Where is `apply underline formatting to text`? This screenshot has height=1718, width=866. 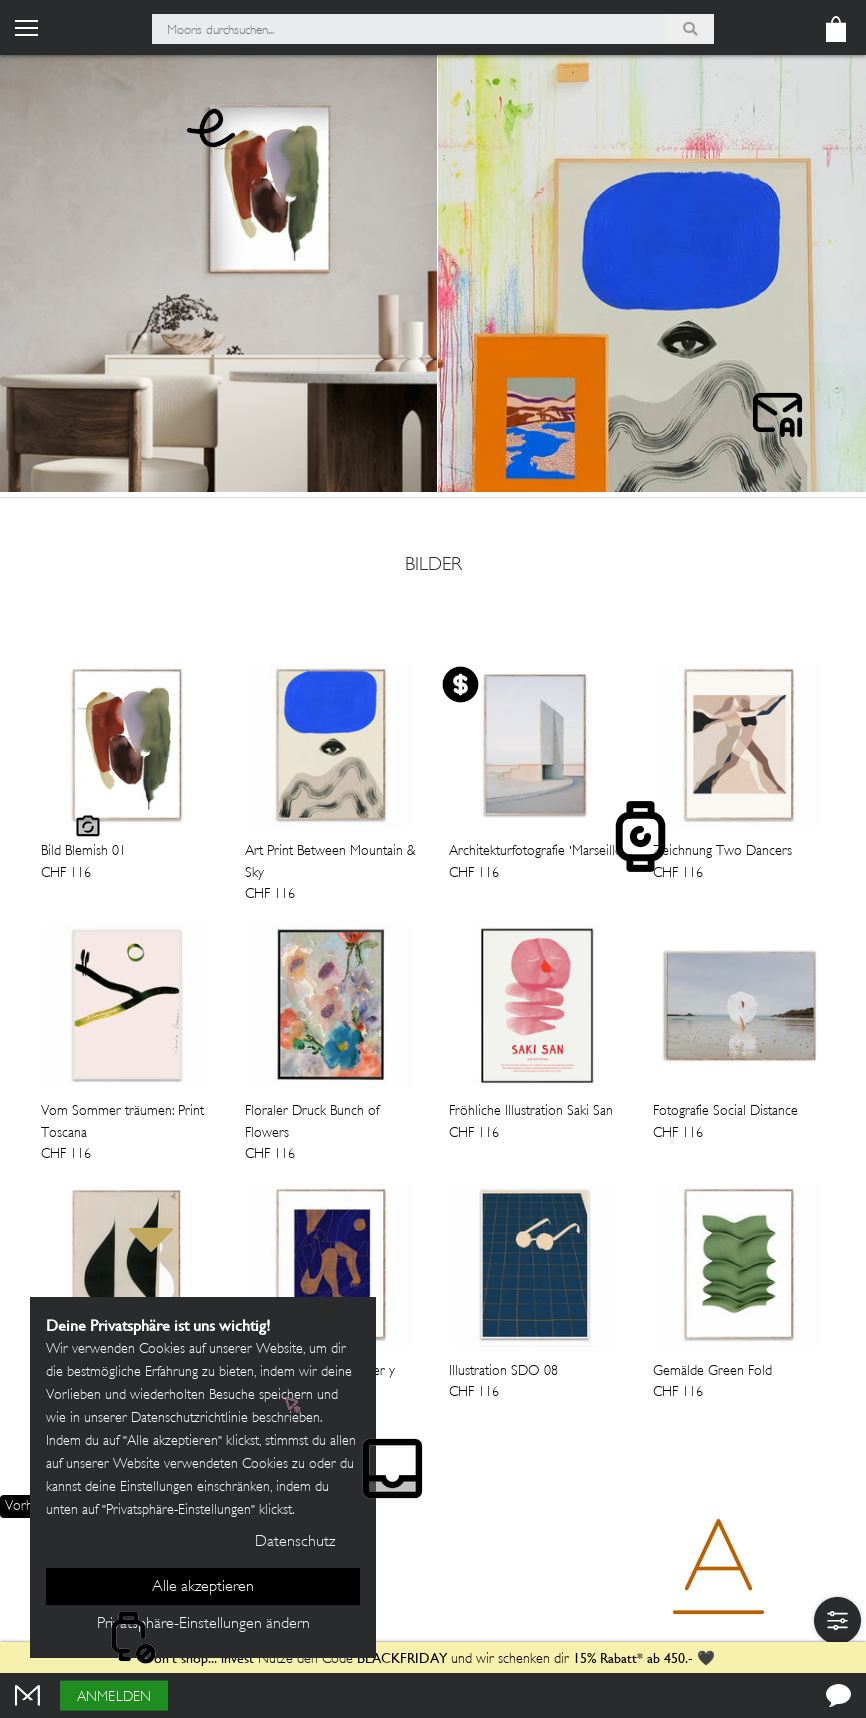
apply underline formatting to text is located at coordinates (718, 1568).